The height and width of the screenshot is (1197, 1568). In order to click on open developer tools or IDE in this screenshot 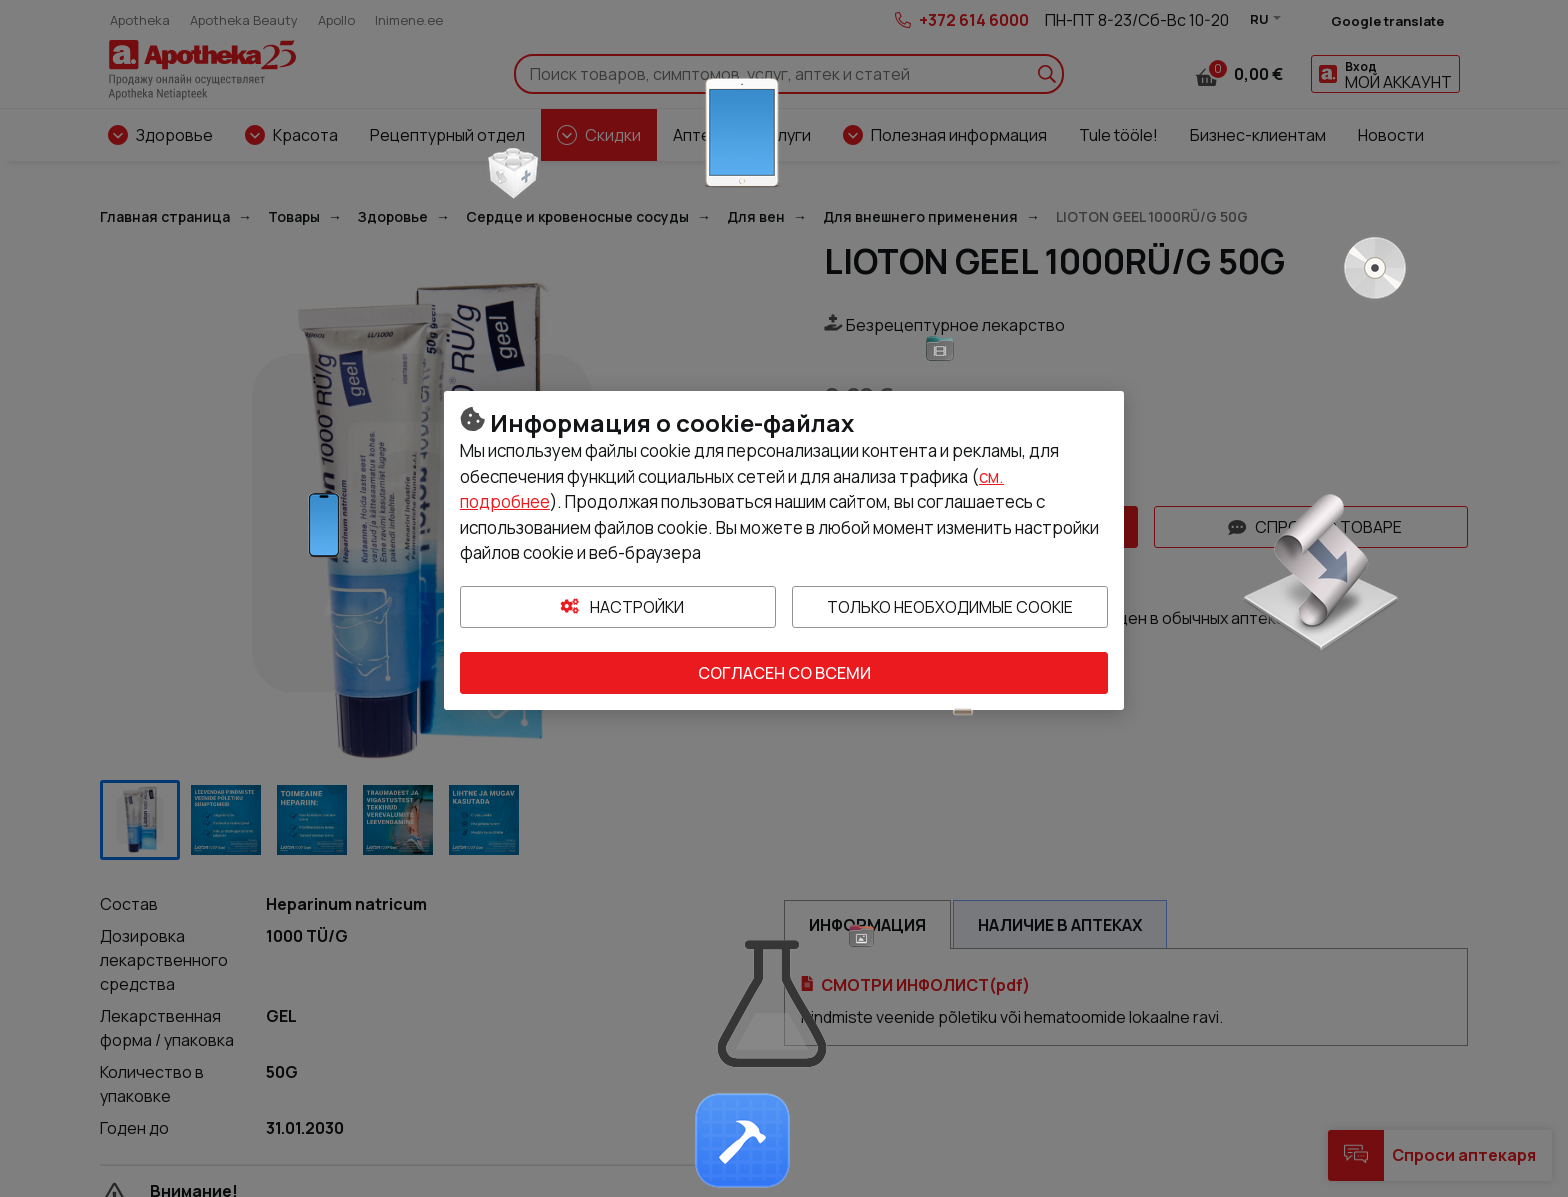, I will do `click(742, 1140)`.